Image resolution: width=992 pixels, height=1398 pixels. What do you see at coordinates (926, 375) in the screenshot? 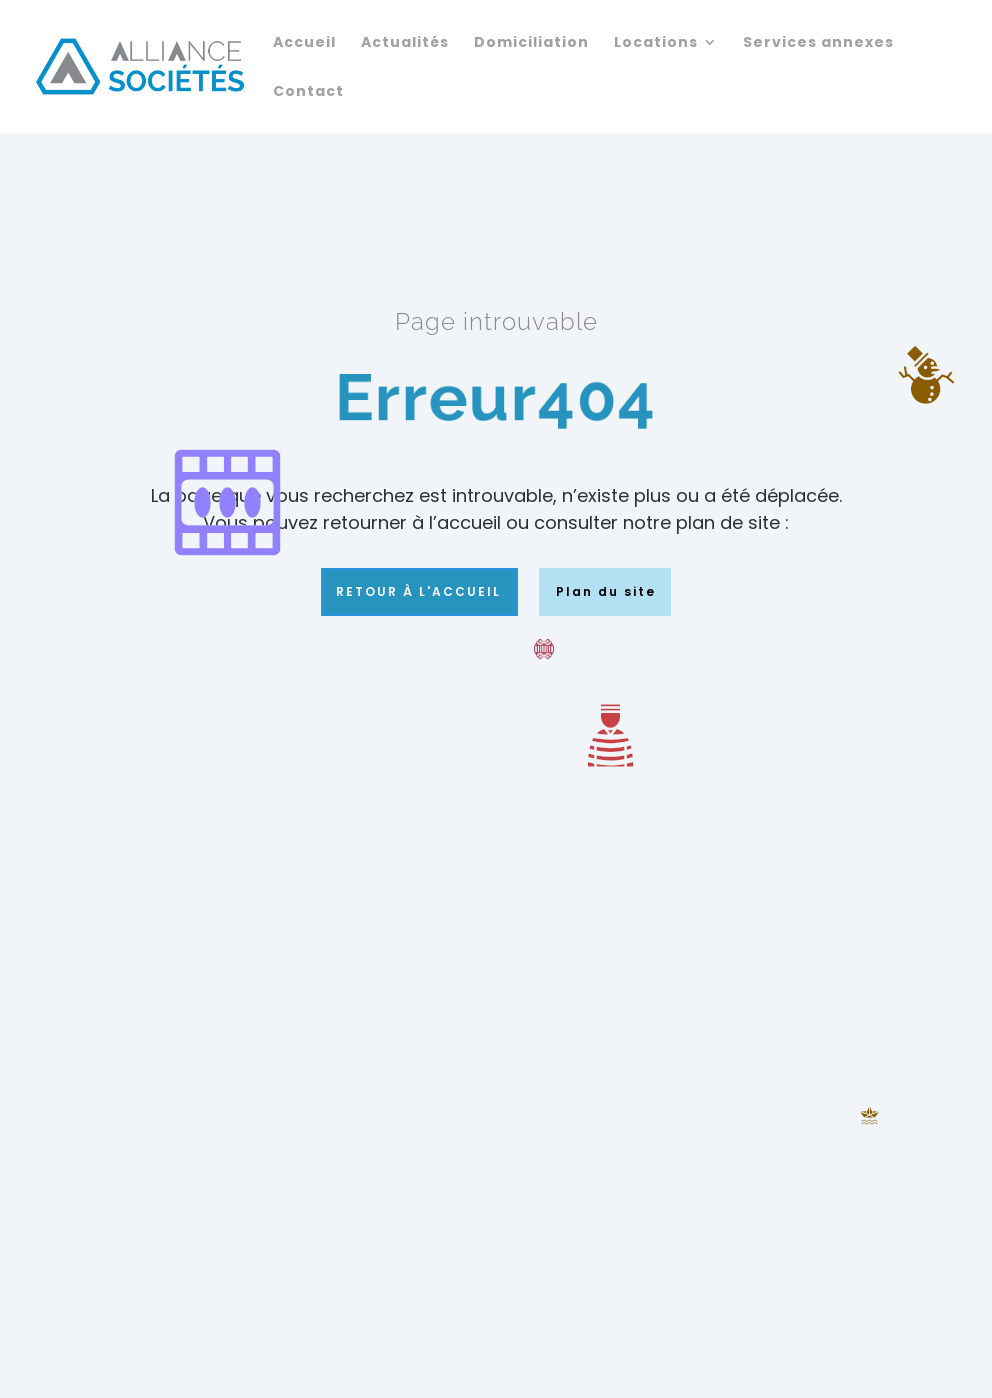
I see `winter or holiday-themed content` at bounding box center [926, 375].